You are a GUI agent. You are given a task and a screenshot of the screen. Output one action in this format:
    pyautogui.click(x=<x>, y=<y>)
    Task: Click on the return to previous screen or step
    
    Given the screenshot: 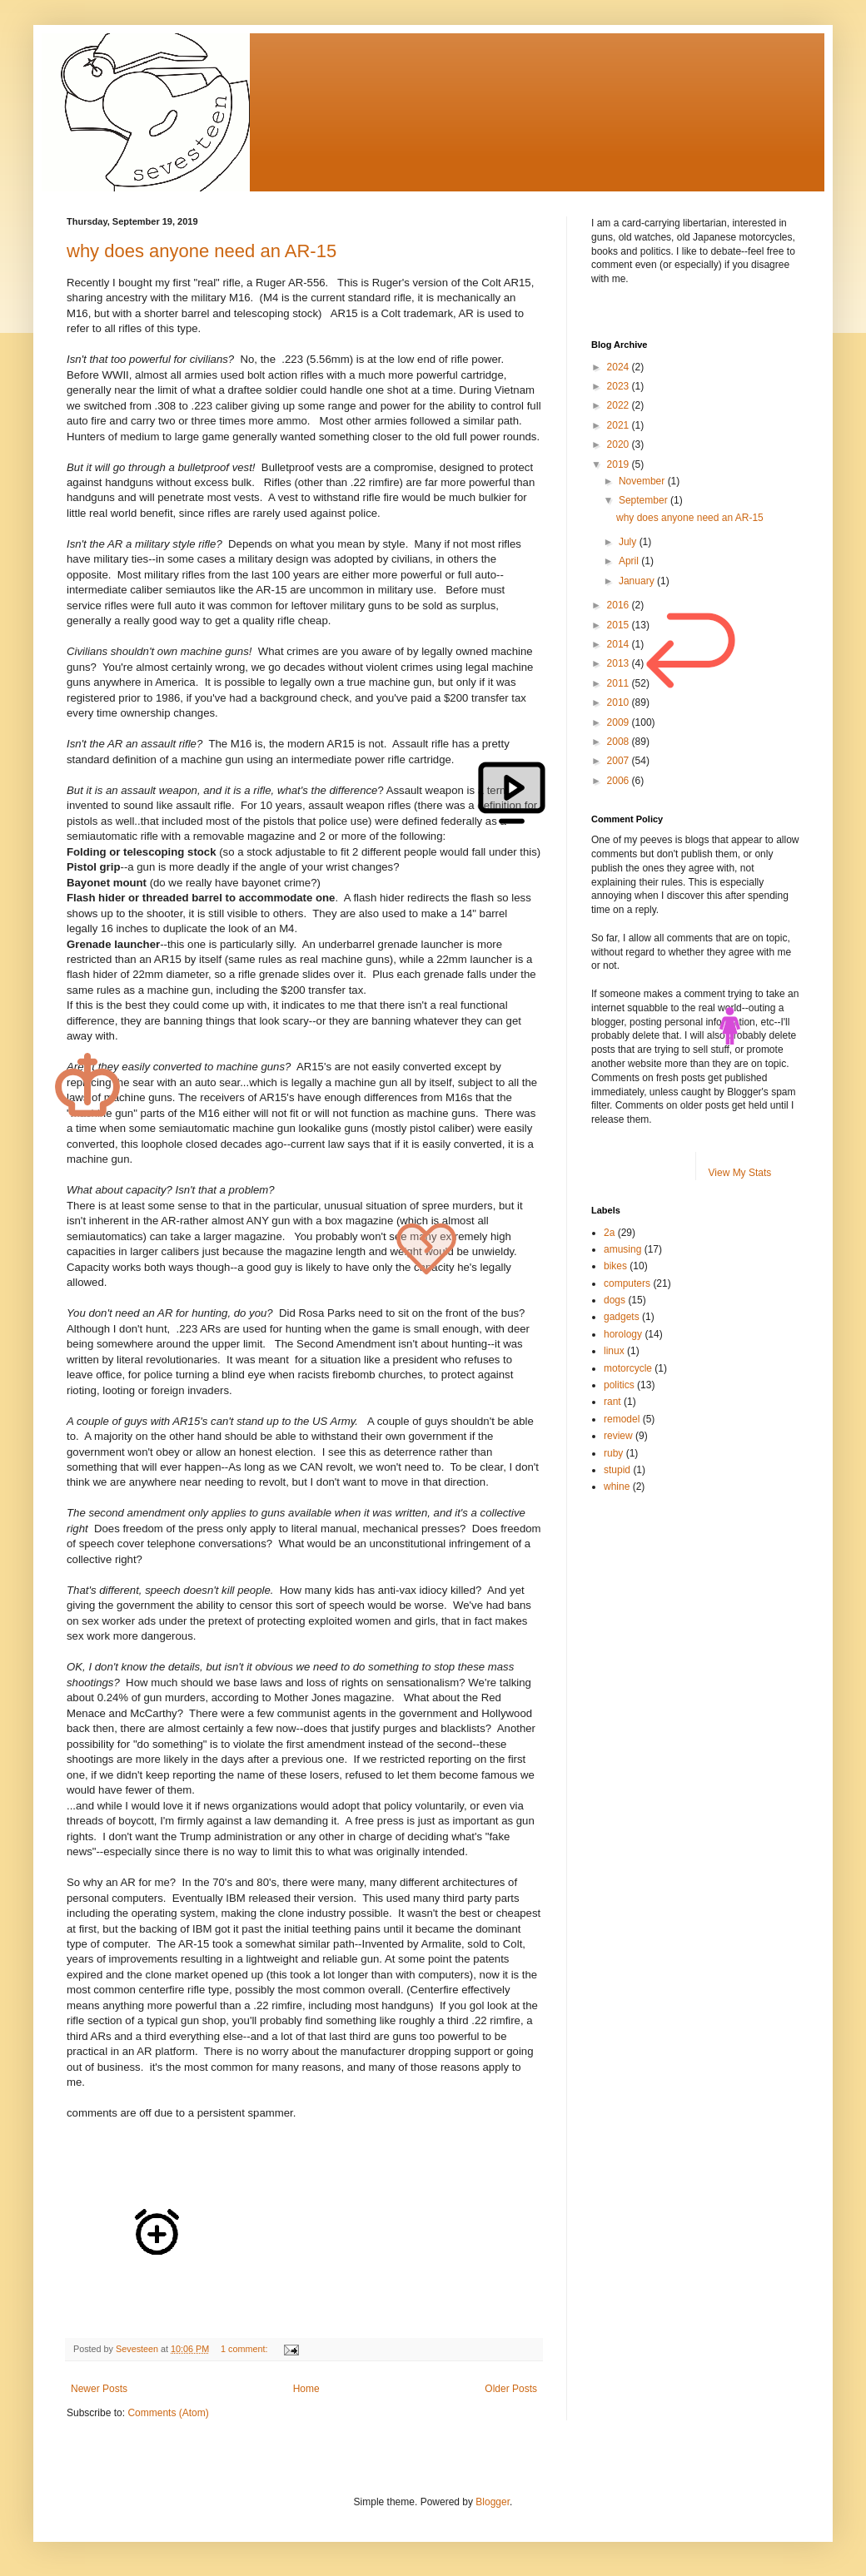 What is the action you would take?
    pyautogui.click(x=690, y=647)
    